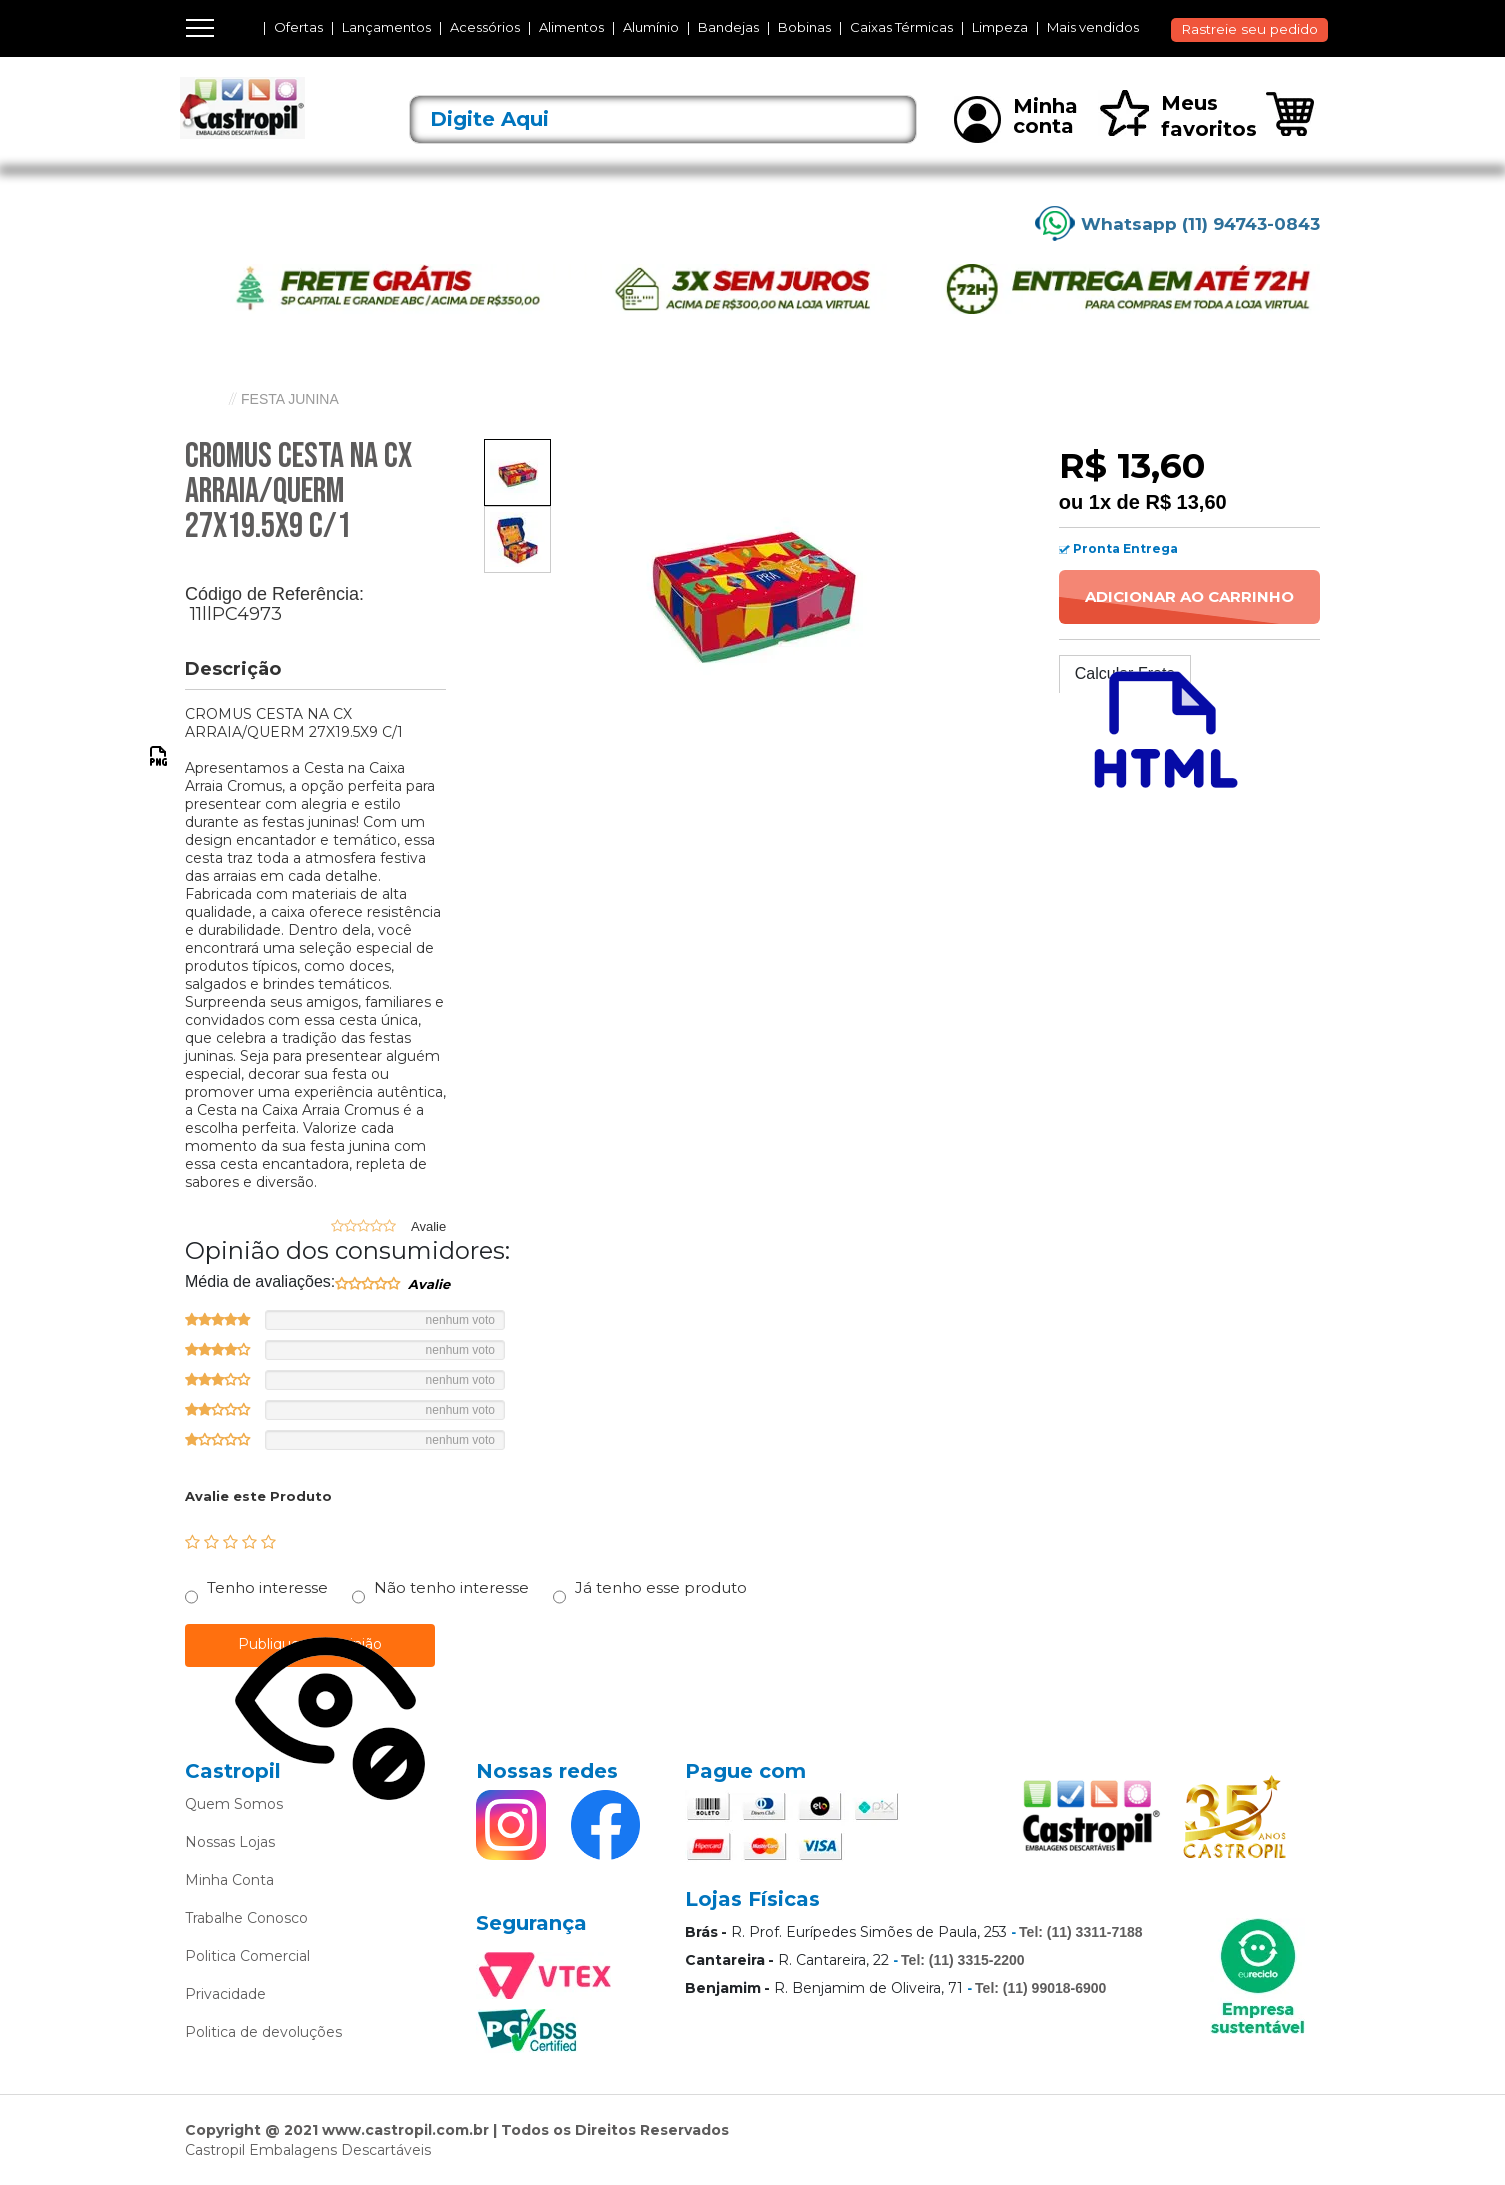 The image size is (1505, 2185). What do you see at coordinates (1162, 734) in the screenshot?
I see `view or open an HTML file` at bounding box center [1162, 734].